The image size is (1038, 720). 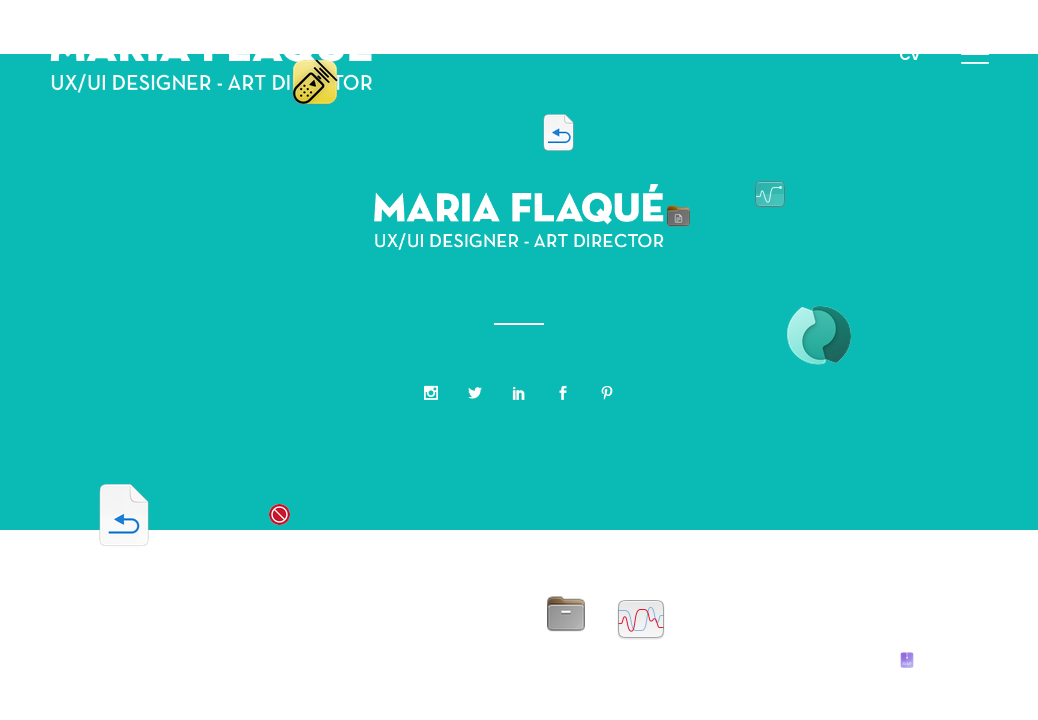 I want to click on open system resource usage monitor, so click(x=770, y=194).